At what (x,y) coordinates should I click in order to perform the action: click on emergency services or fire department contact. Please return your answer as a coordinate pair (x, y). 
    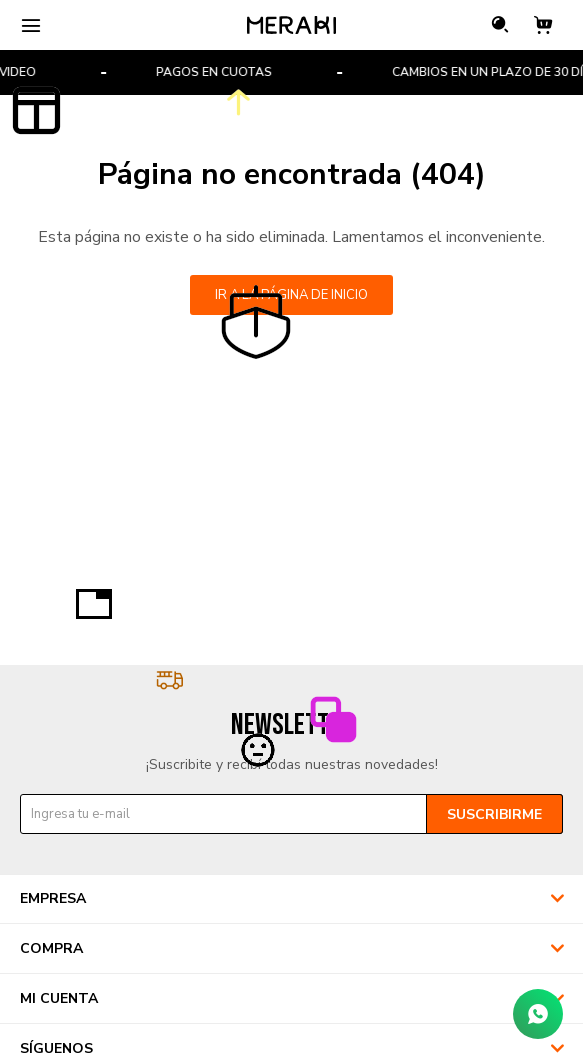
    Looking at the image, I should click on (169, 679).